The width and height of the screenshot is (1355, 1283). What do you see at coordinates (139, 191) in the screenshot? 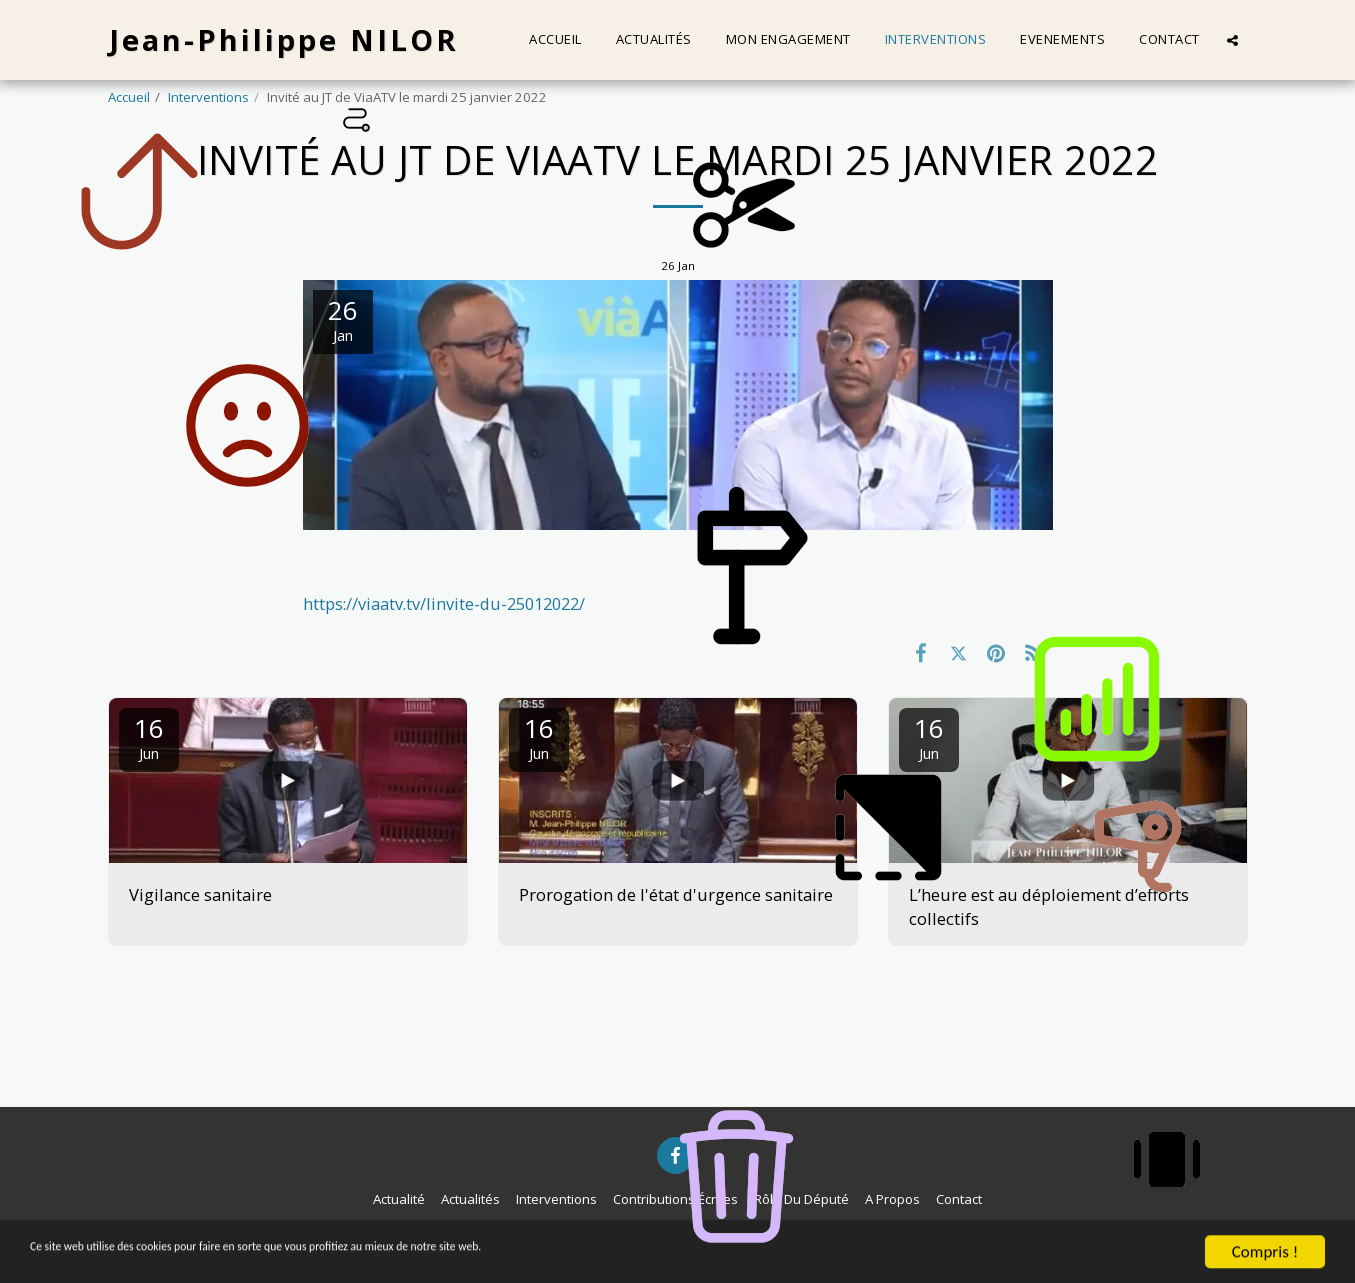
I see `go back or return to previous state` at bounding box center [139, 191].